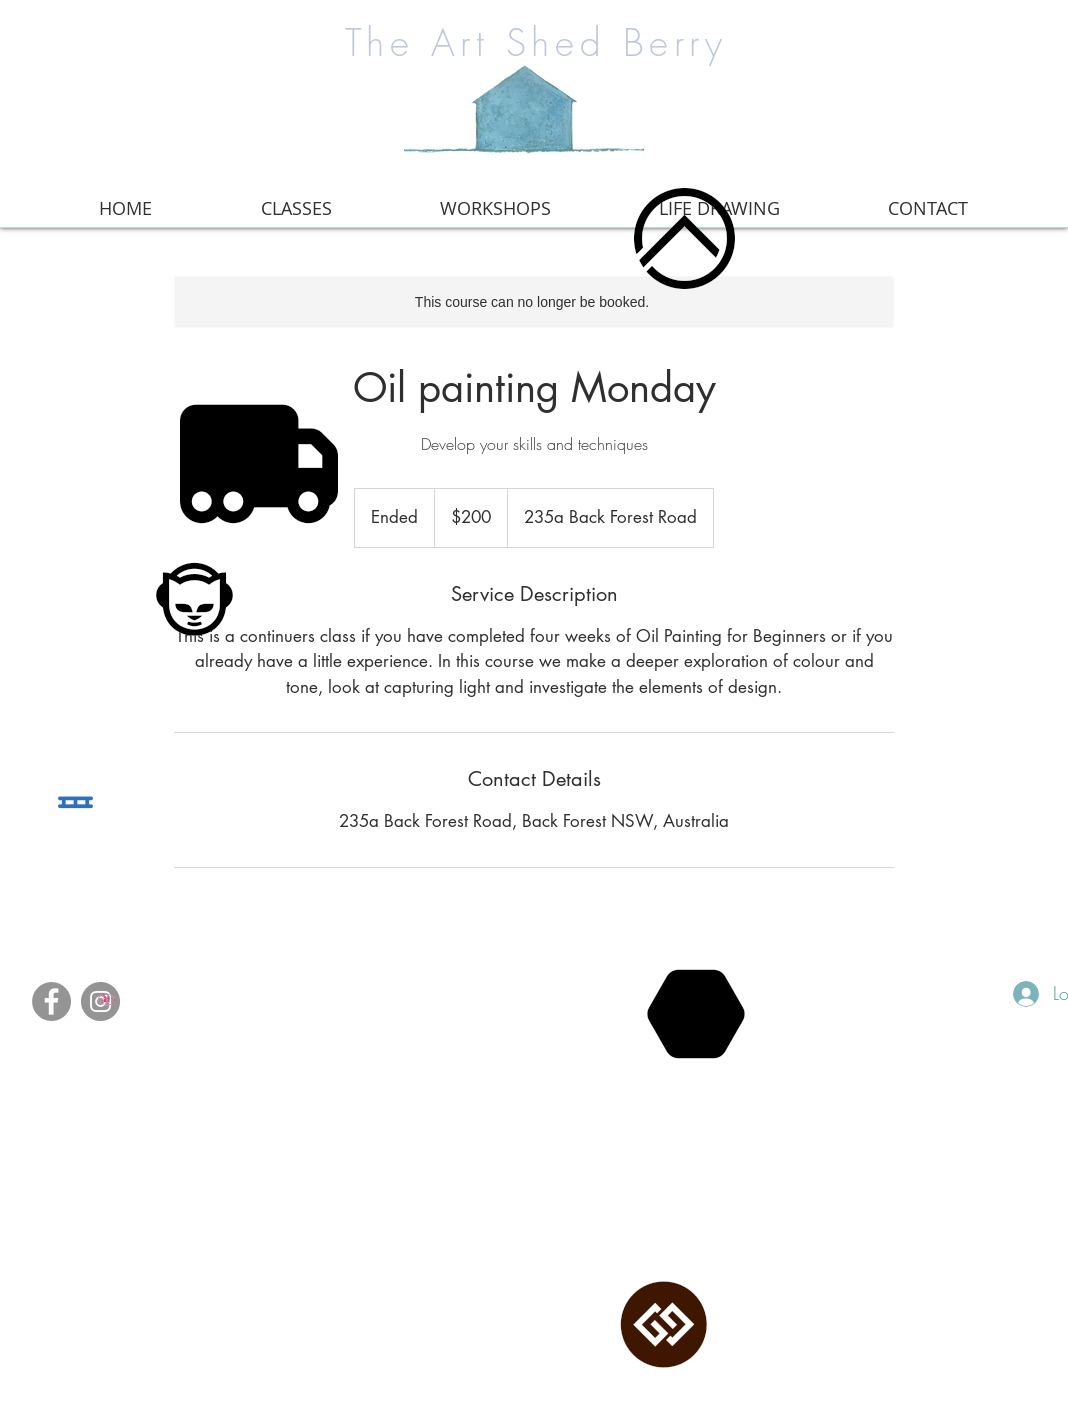 The width and height of the screenshot is (1068, 1411). Describe the element at coordinates (696, 1014) in the screenshot. I see `hexagonal shape indicator or geometric element` at that location.